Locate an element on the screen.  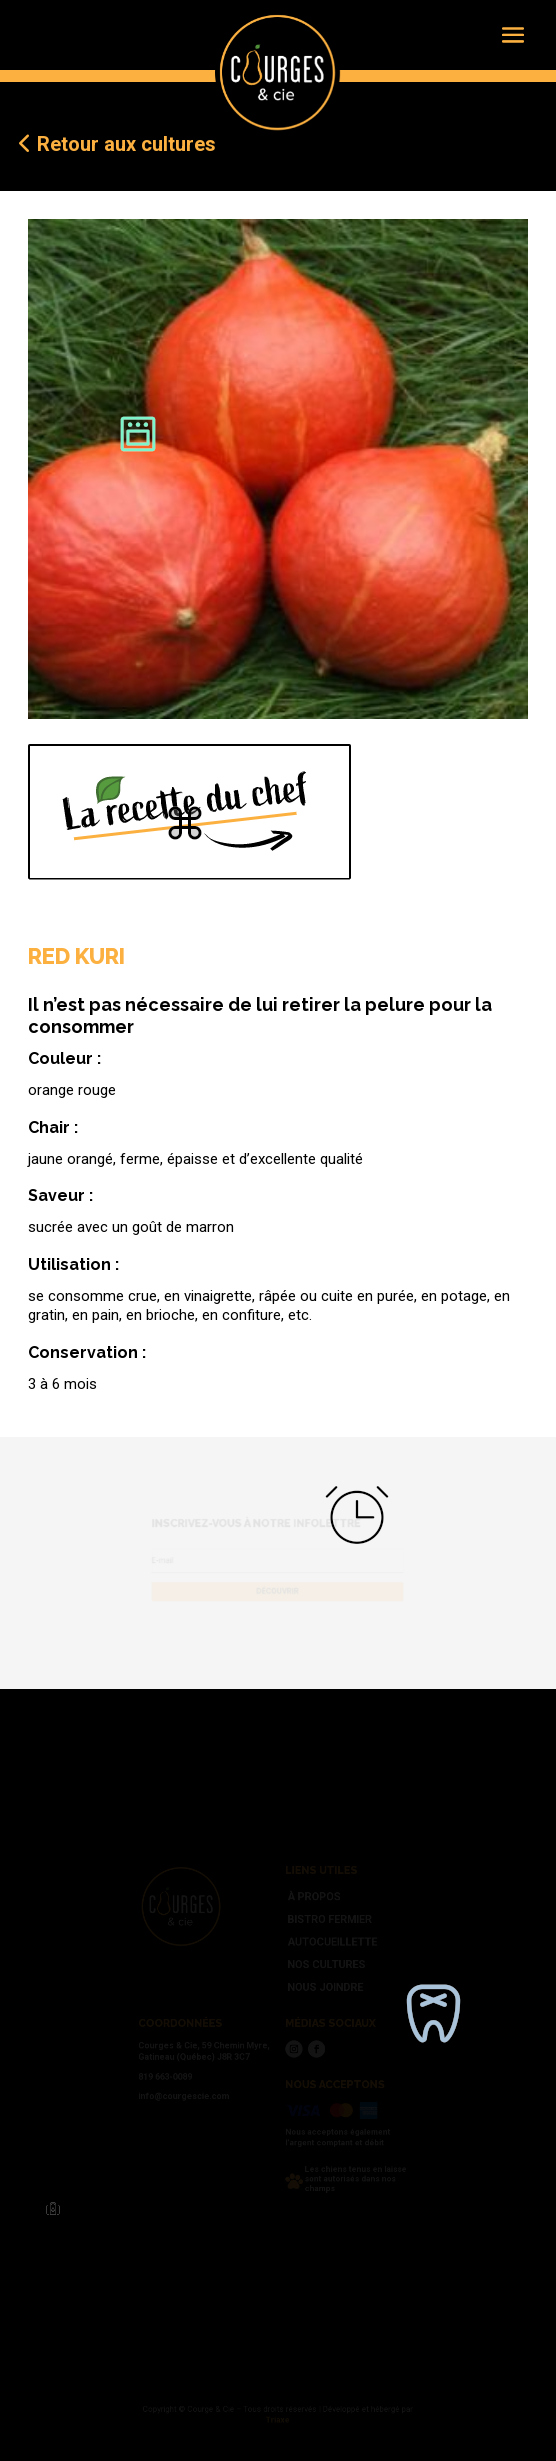
access kitchen or cooking appliance controls is located at coordinates (138, 434).